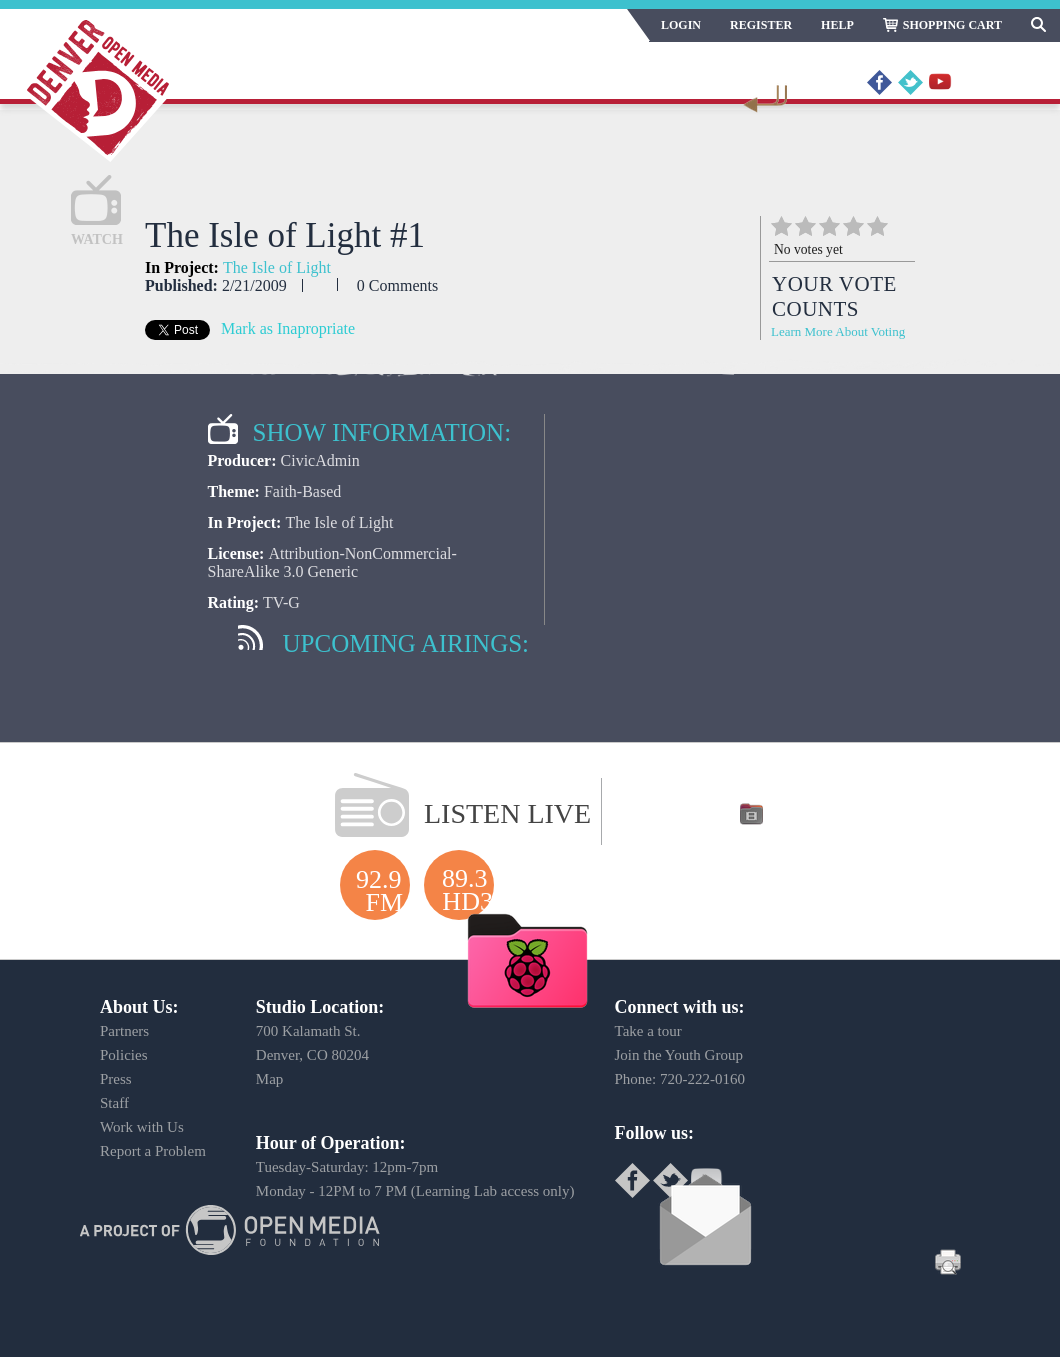  What do you see at coordinates (751, 813) in the screenshot?
I see `open your videos folder` at bounding box center [751, 813].